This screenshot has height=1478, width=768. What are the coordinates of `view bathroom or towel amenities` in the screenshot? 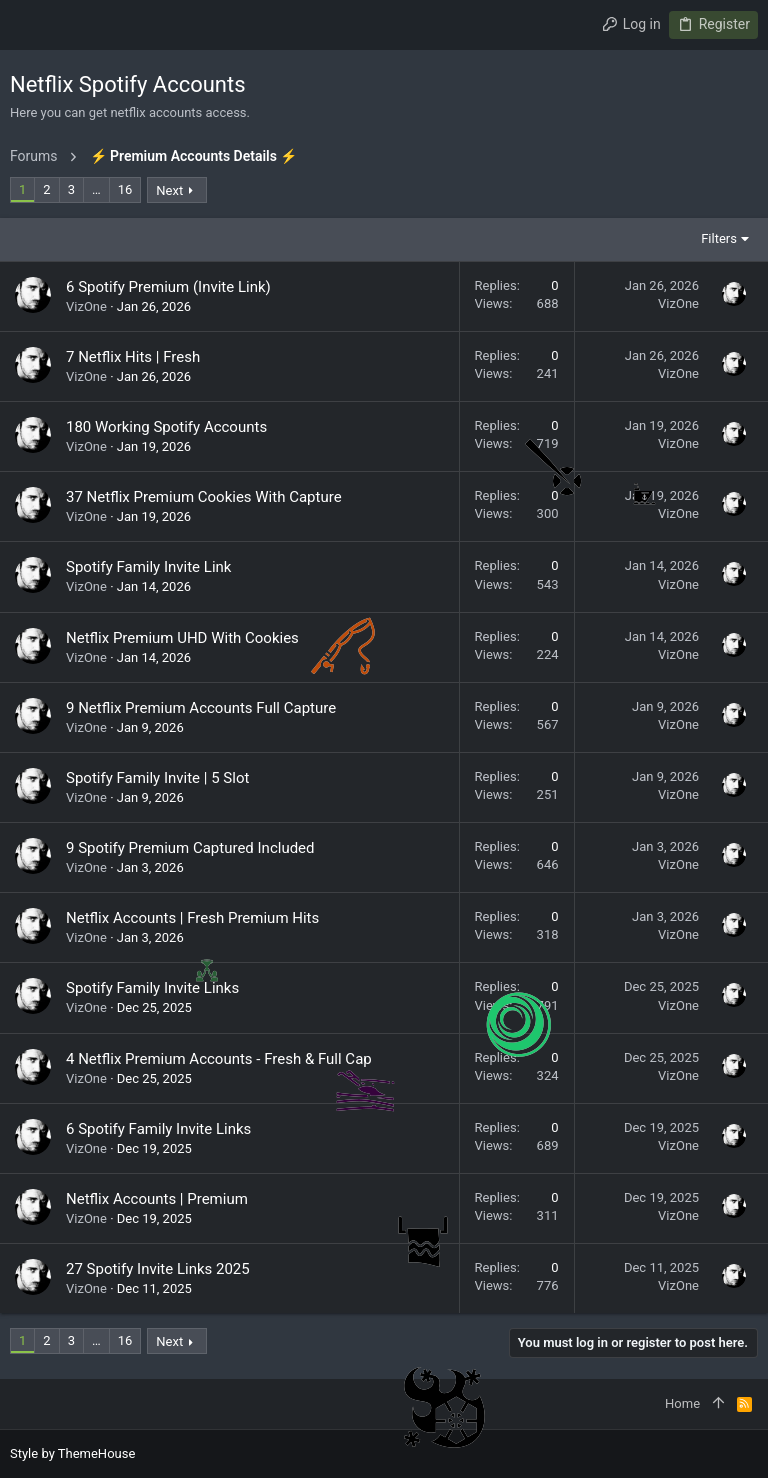 It's located at (423, 1240).